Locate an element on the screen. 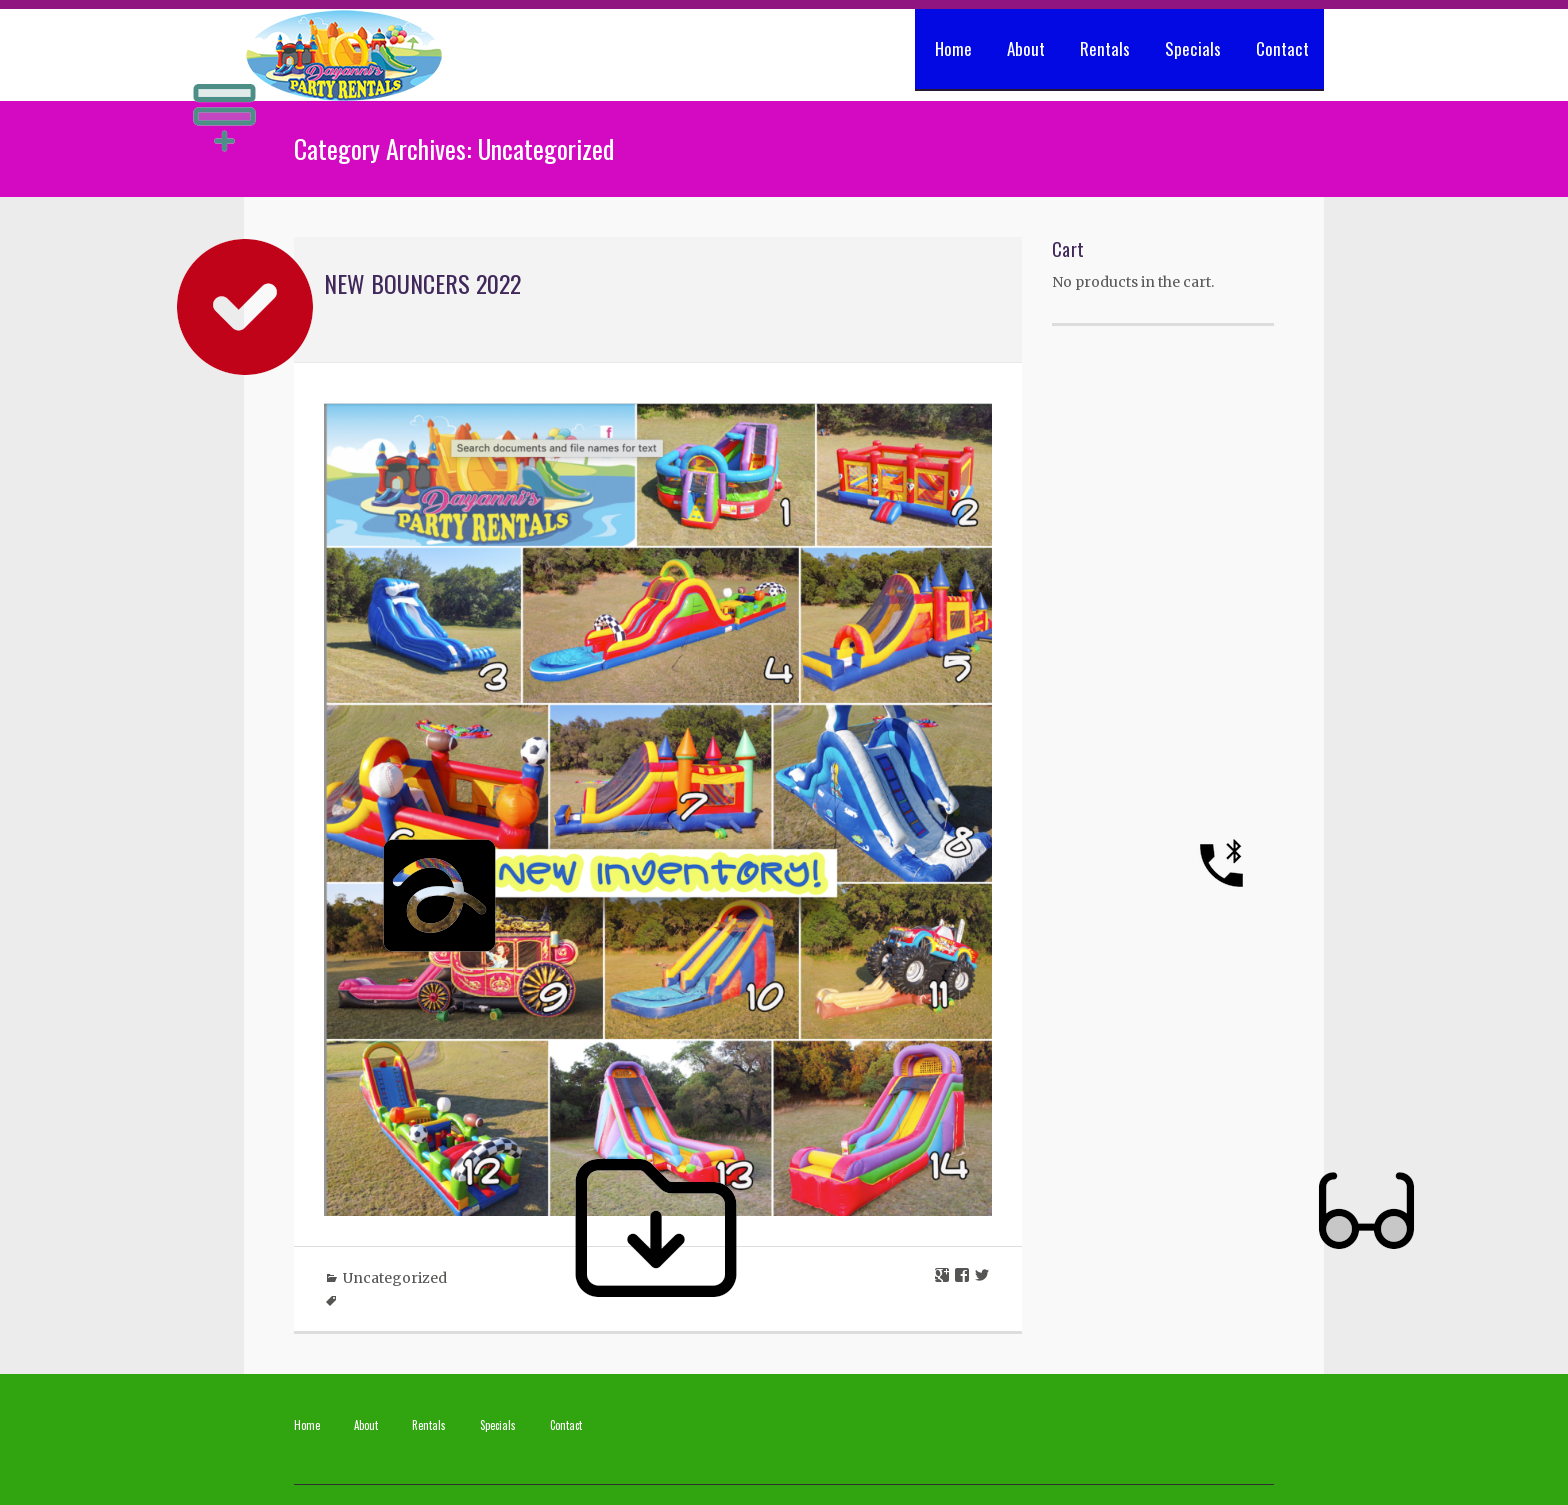  freehand drawing or sketch tool is located at coordinates (439, 895).